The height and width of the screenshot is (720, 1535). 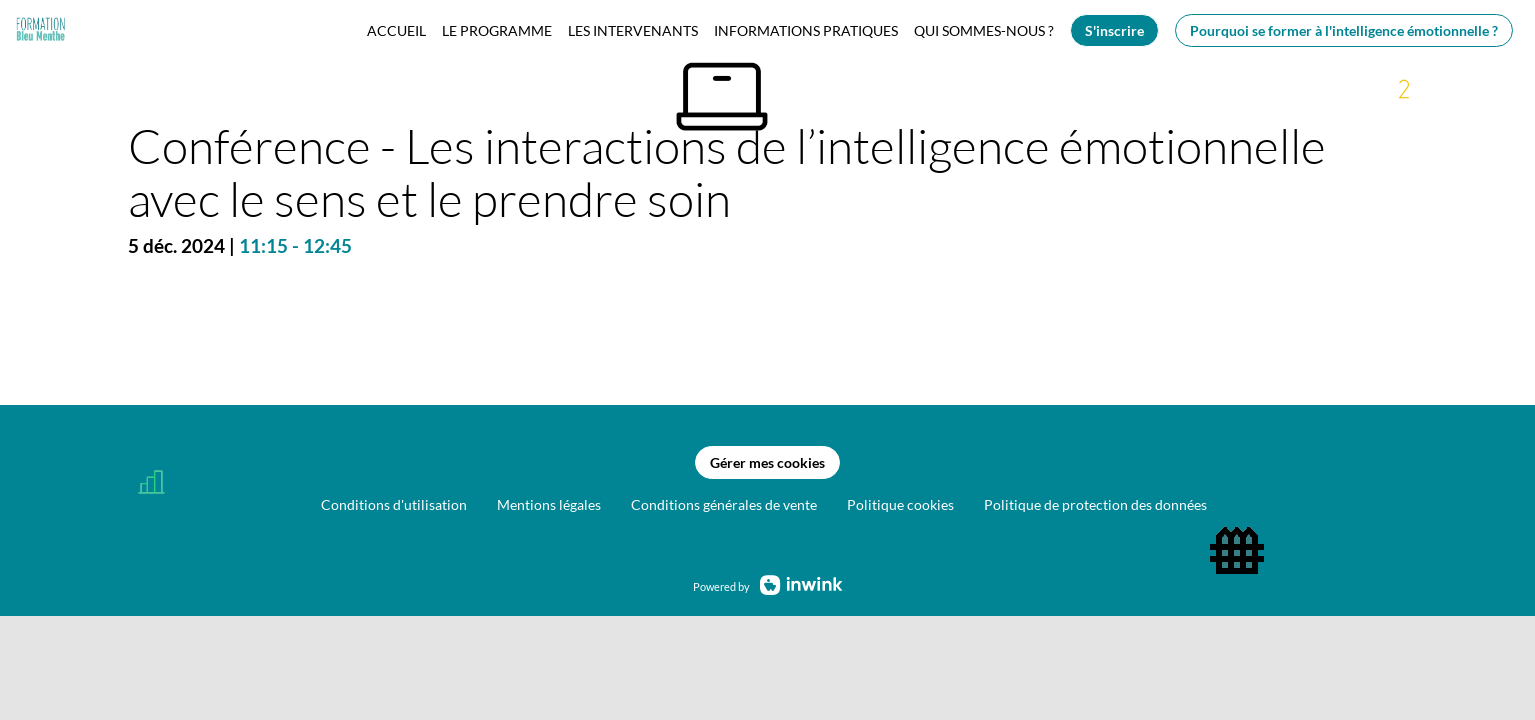 I want to click on indicates step two in a multi-step process, so click(x=1404, y=89).